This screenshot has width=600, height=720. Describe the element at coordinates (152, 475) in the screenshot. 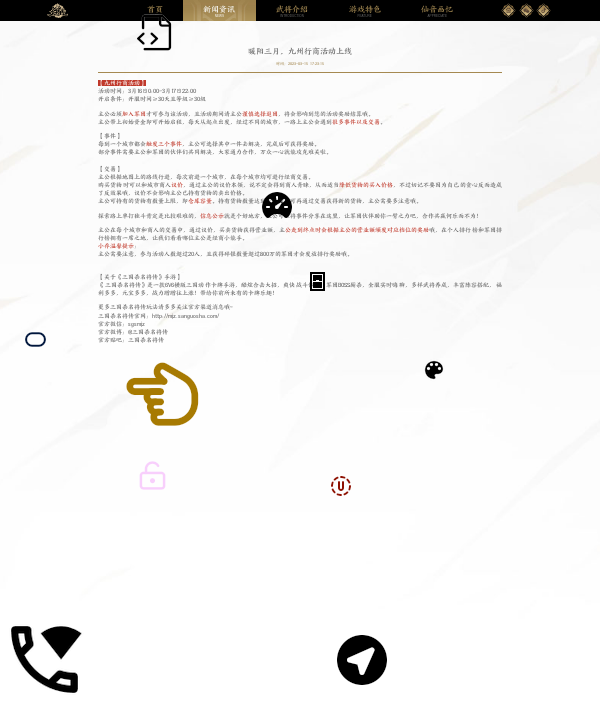

I see `unlock or access secured content` at that location.